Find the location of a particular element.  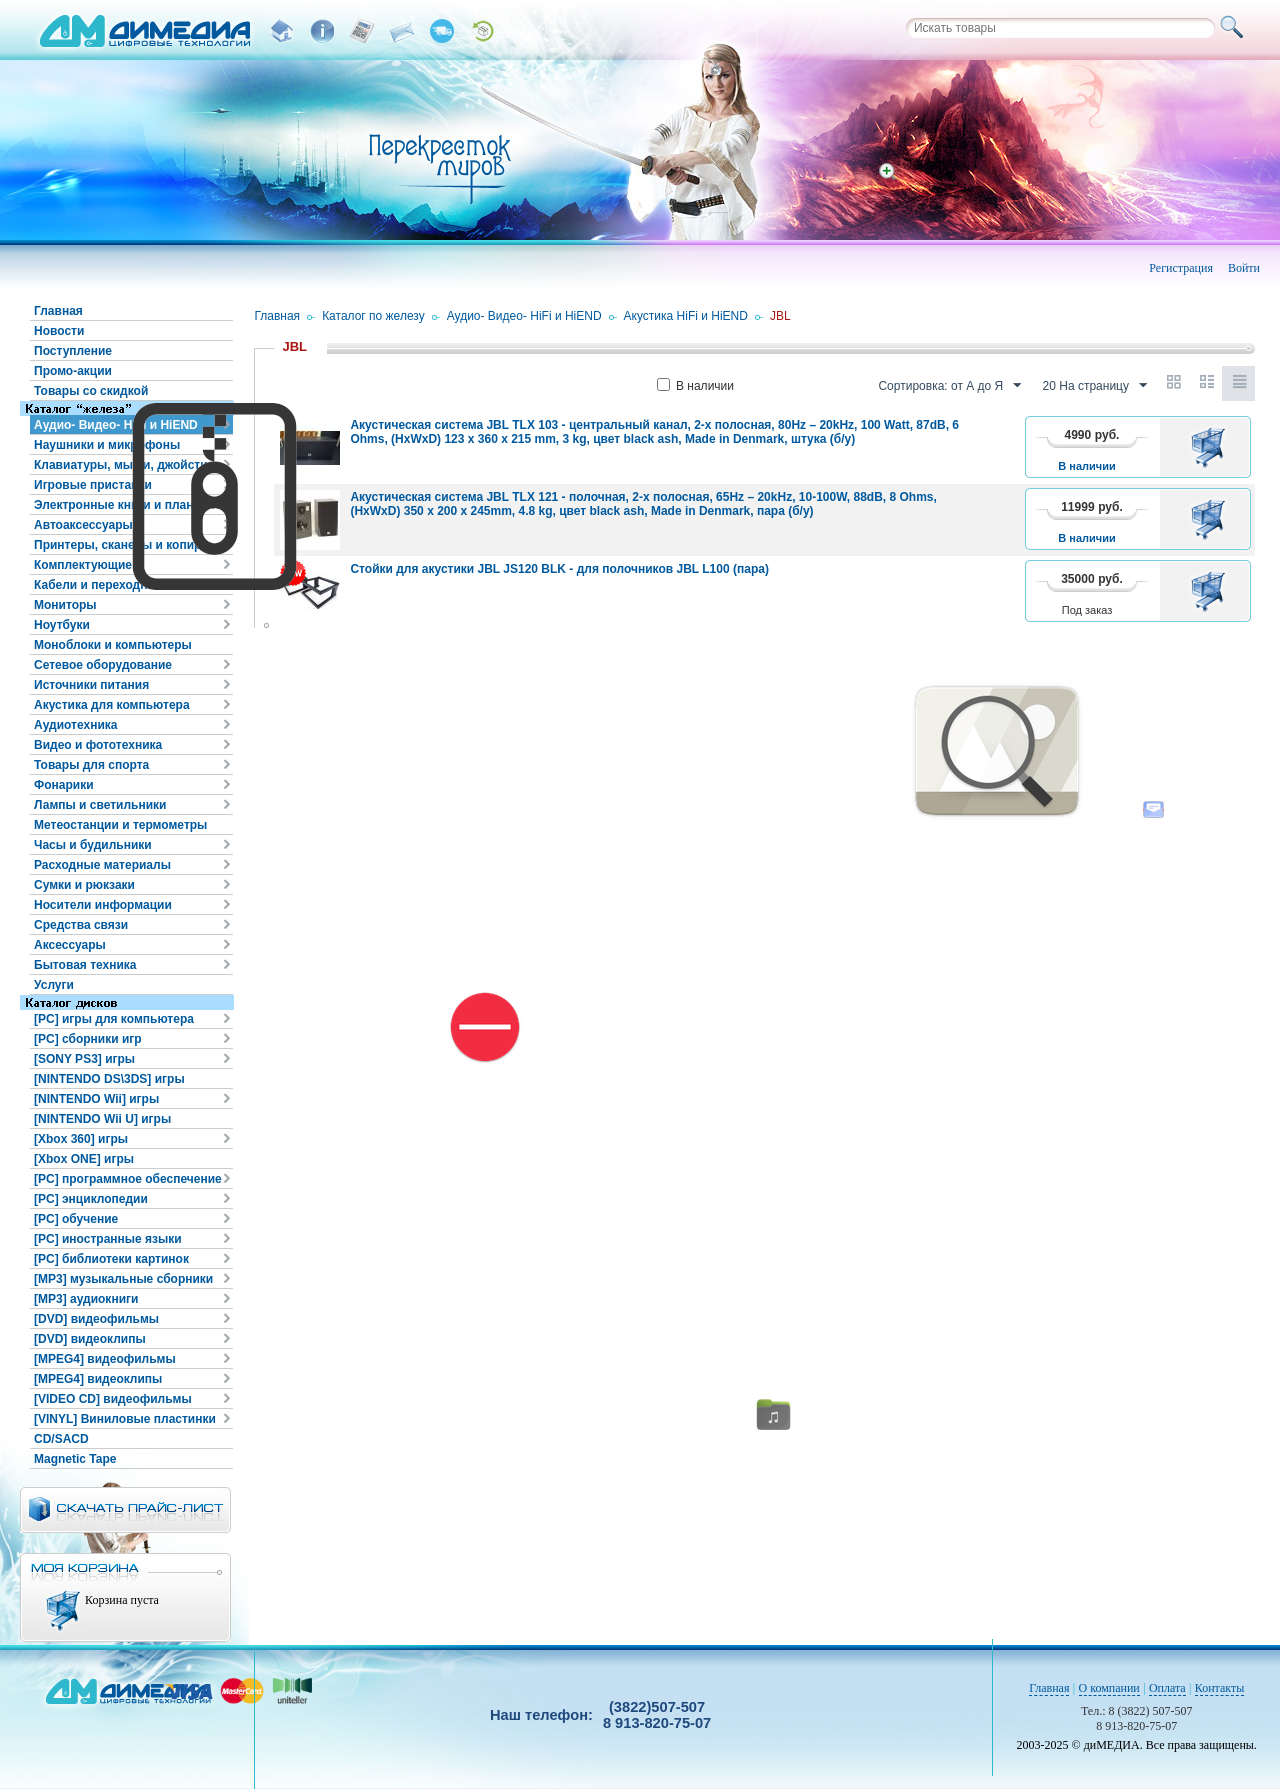

indicates an error or critical issue has occurred is located at coordinates (485, 1027).